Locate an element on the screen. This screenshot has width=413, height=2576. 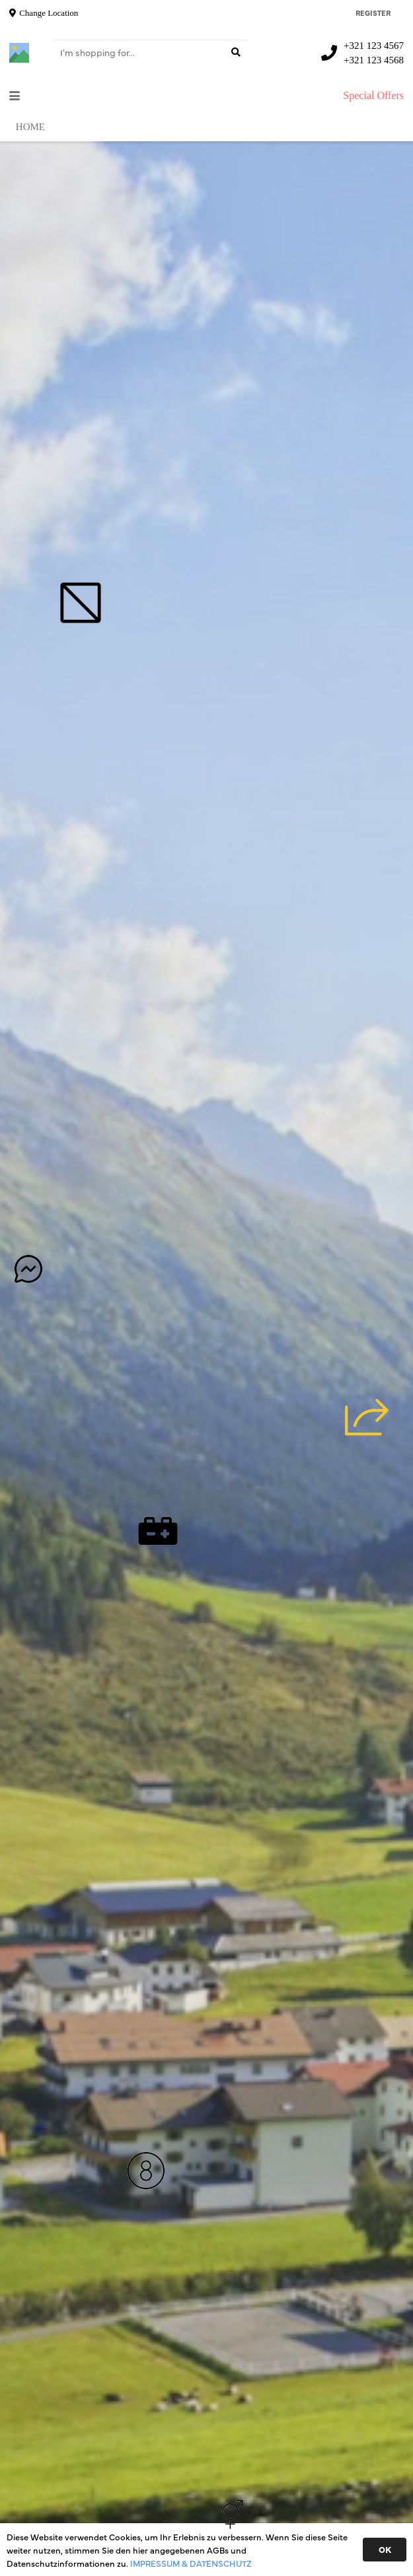
check vehicle battery status is located at coordinates (158, 1532).